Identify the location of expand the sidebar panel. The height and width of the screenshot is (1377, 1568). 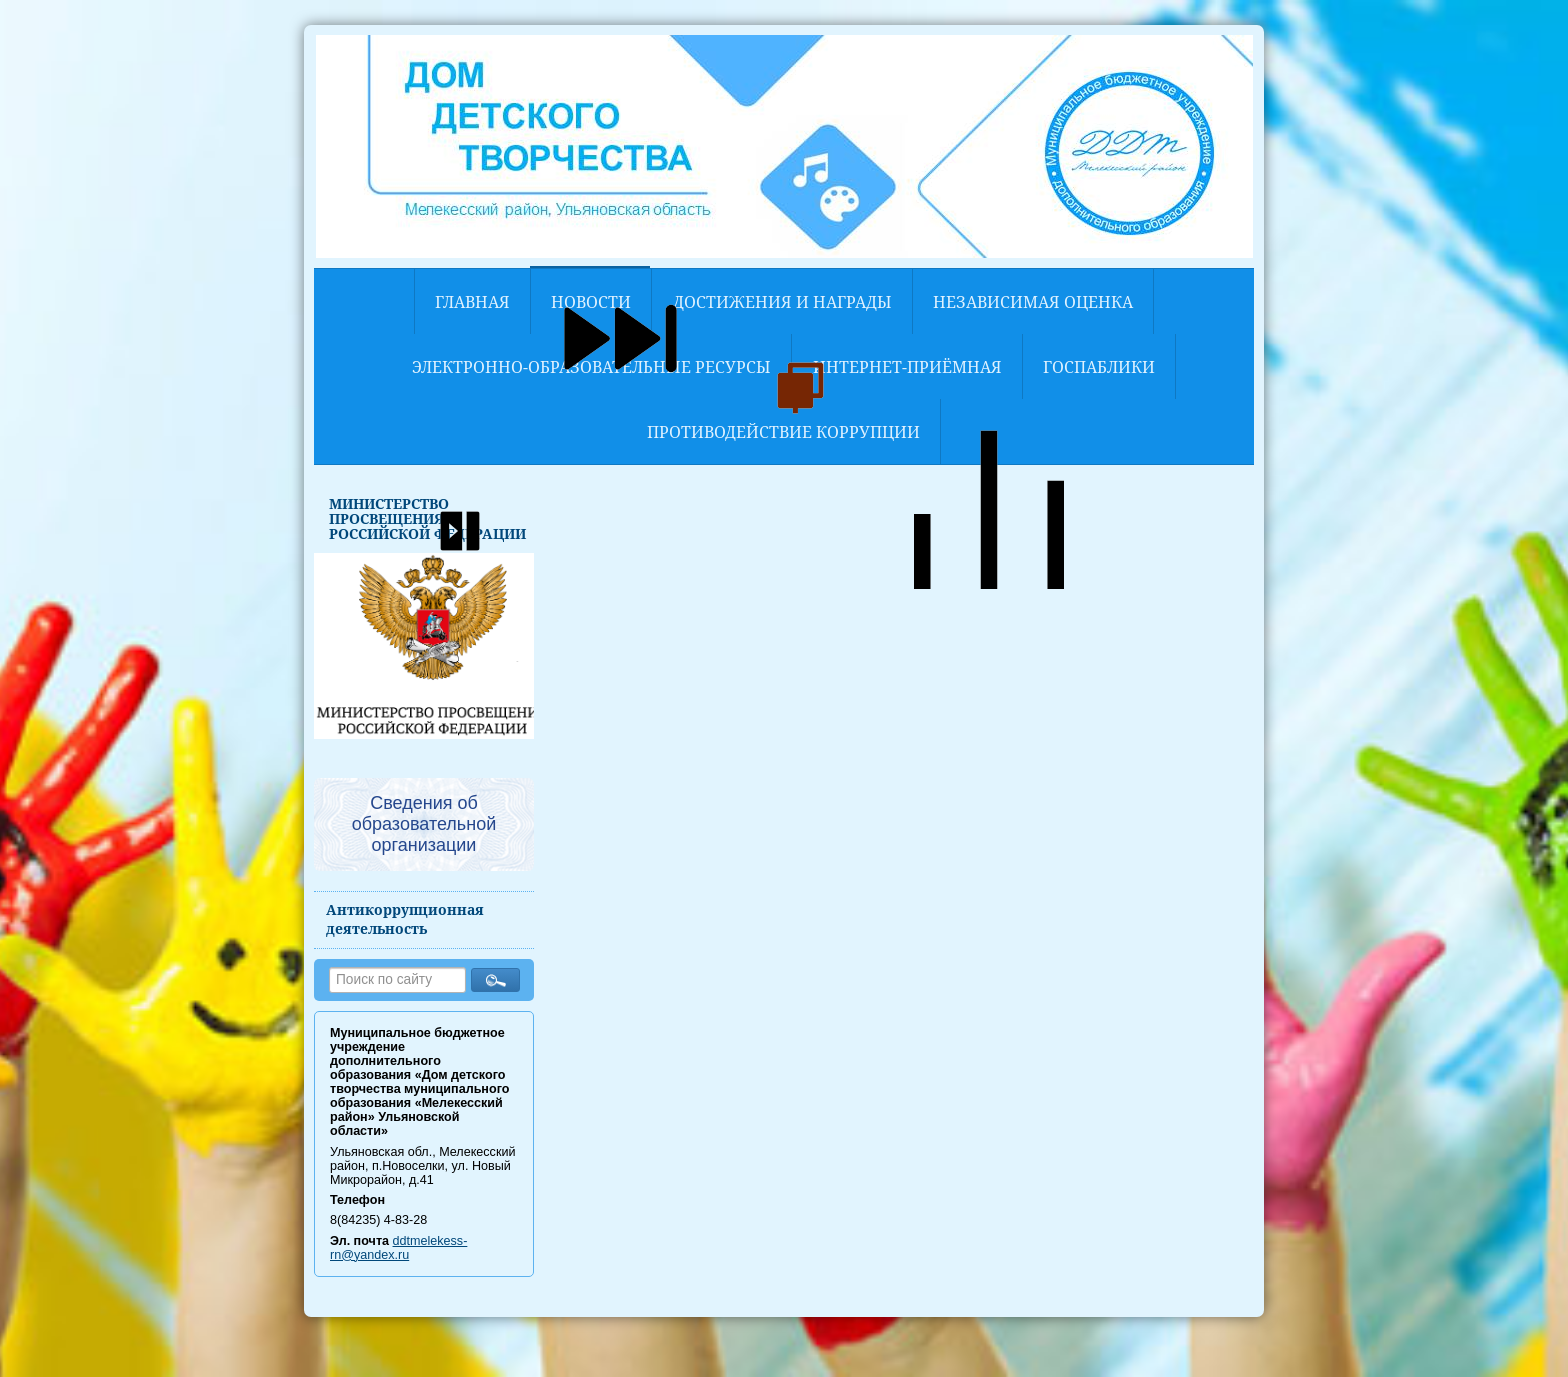
(460, 531).